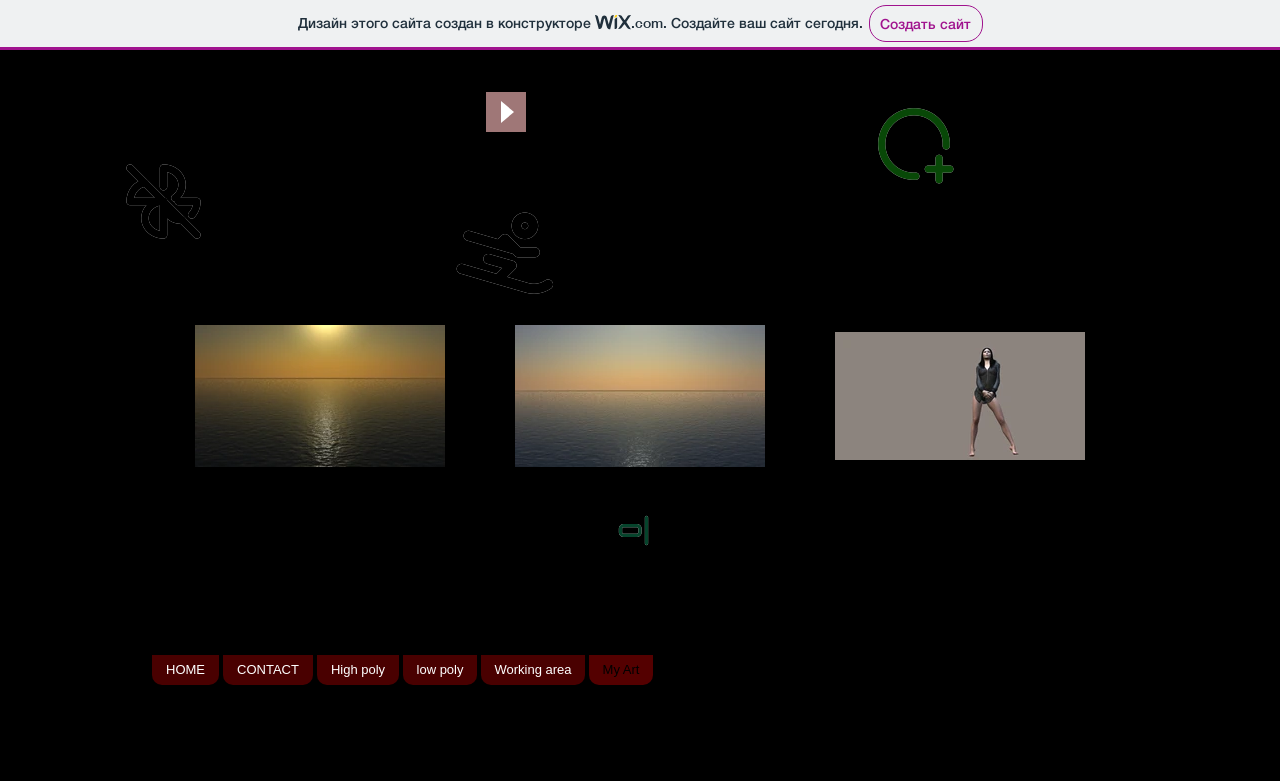  Describe the element at coordinates (914, 144) in the screenshot. I see `add a new item or entry` at that location.